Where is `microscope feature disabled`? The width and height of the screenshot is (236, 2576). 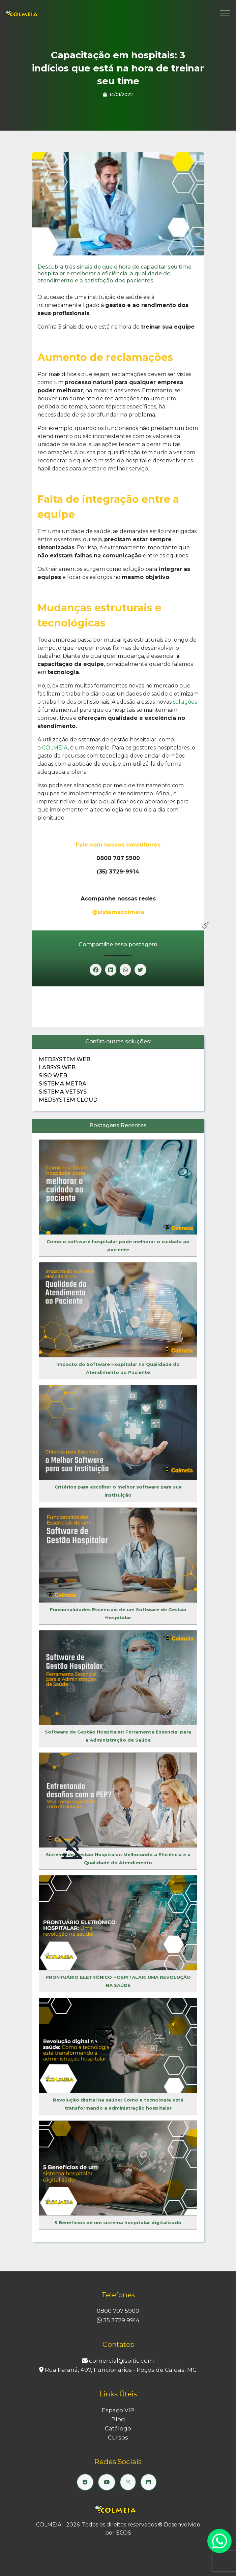 microscope feature disabled is located at coordinates (70, 1847).